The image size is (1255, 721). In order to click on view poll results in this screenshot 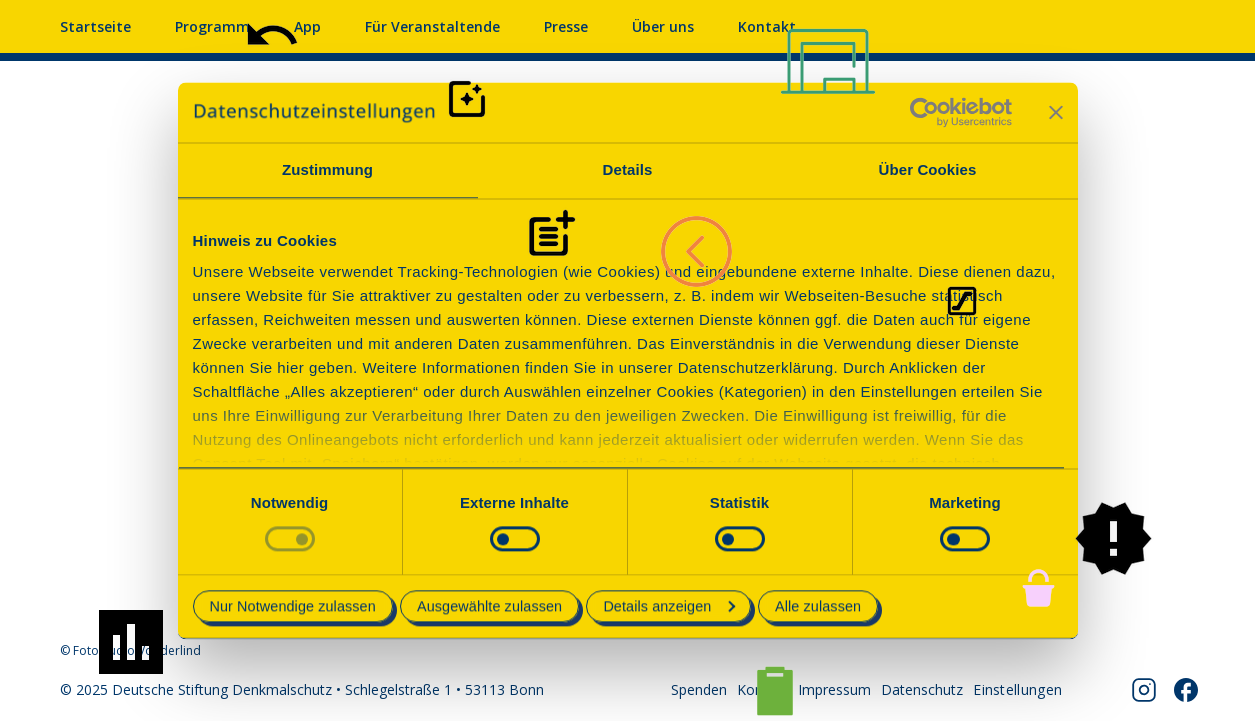, I will do `click(131, 642)`.